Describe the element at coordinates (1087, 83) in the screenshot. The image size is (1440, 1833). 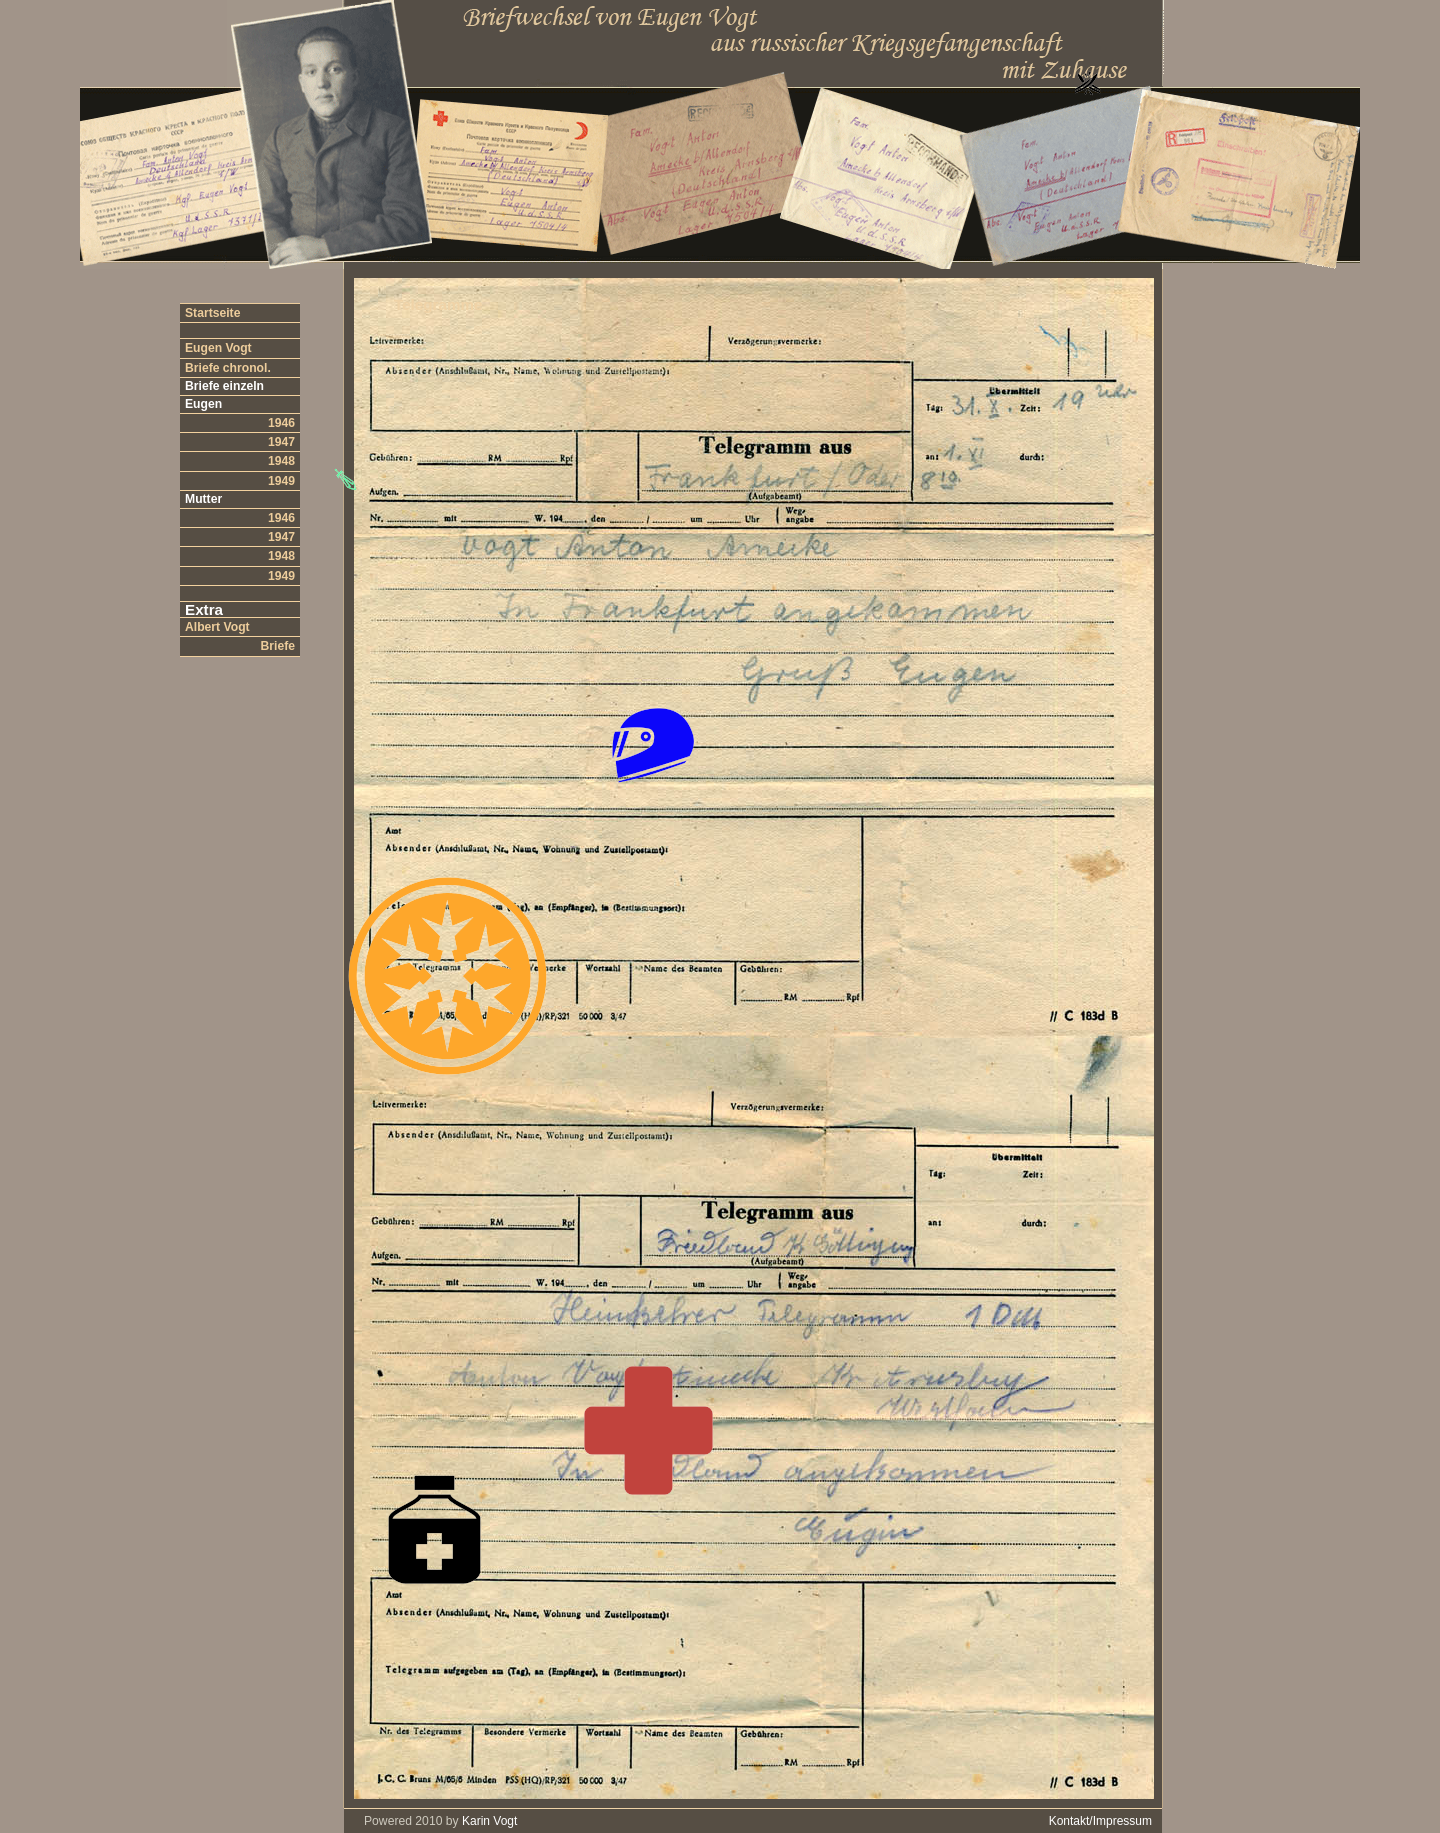
I see `initiate combat or battle mode` at that location.